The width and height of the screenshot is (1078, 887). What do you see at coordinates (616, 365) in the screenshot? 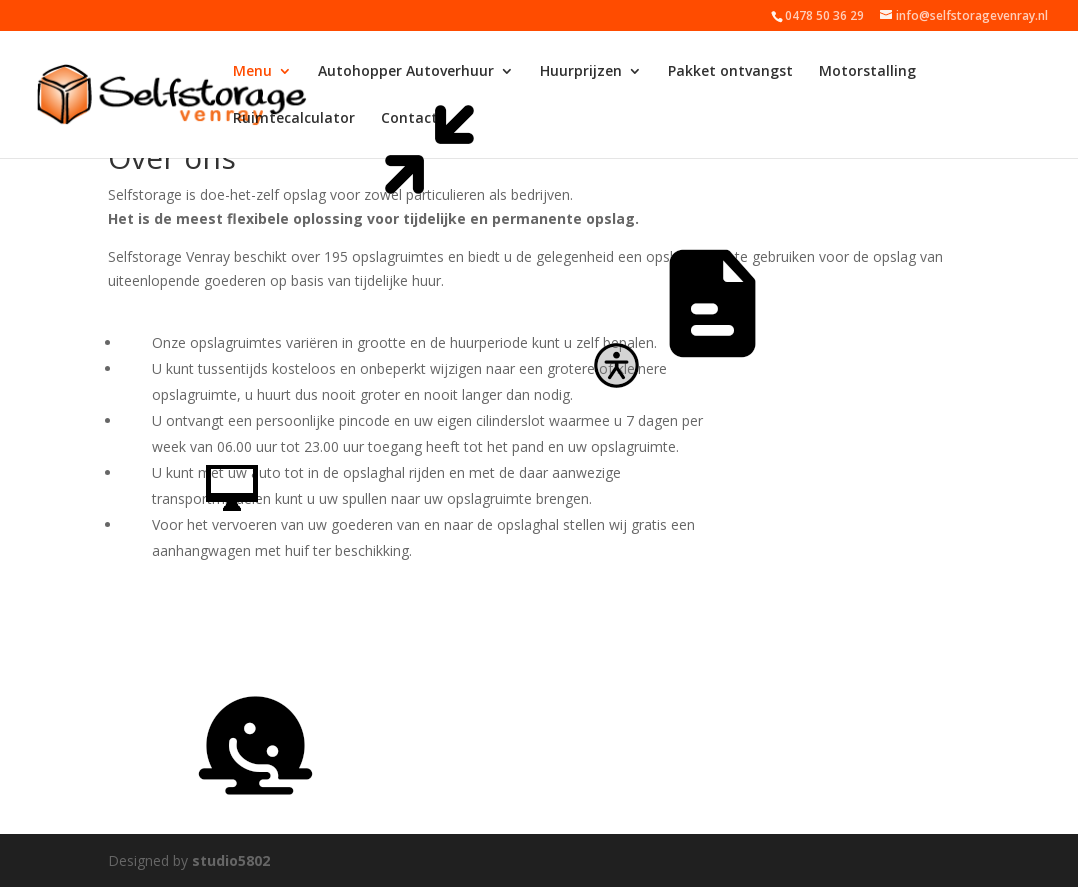
I see `access user profile or account settings` at bounding box center [616, 365].